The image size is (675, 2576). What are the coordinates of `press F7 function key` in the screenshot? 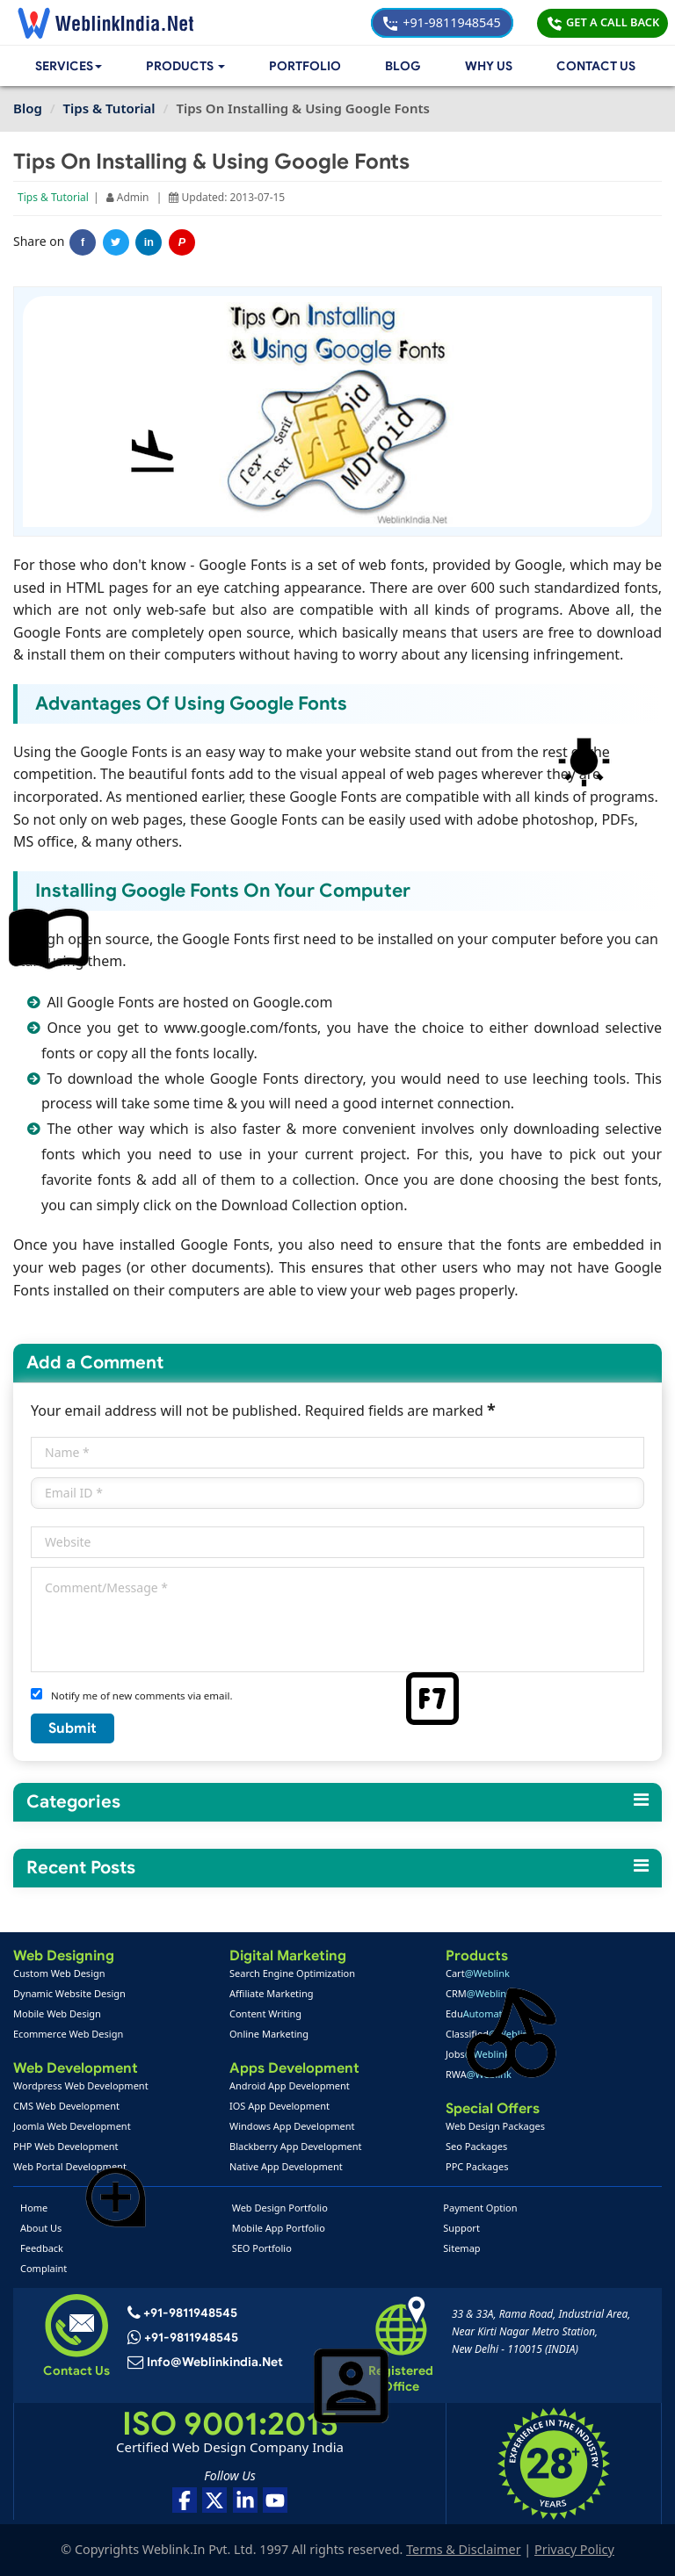 It's located at (432, 1699).